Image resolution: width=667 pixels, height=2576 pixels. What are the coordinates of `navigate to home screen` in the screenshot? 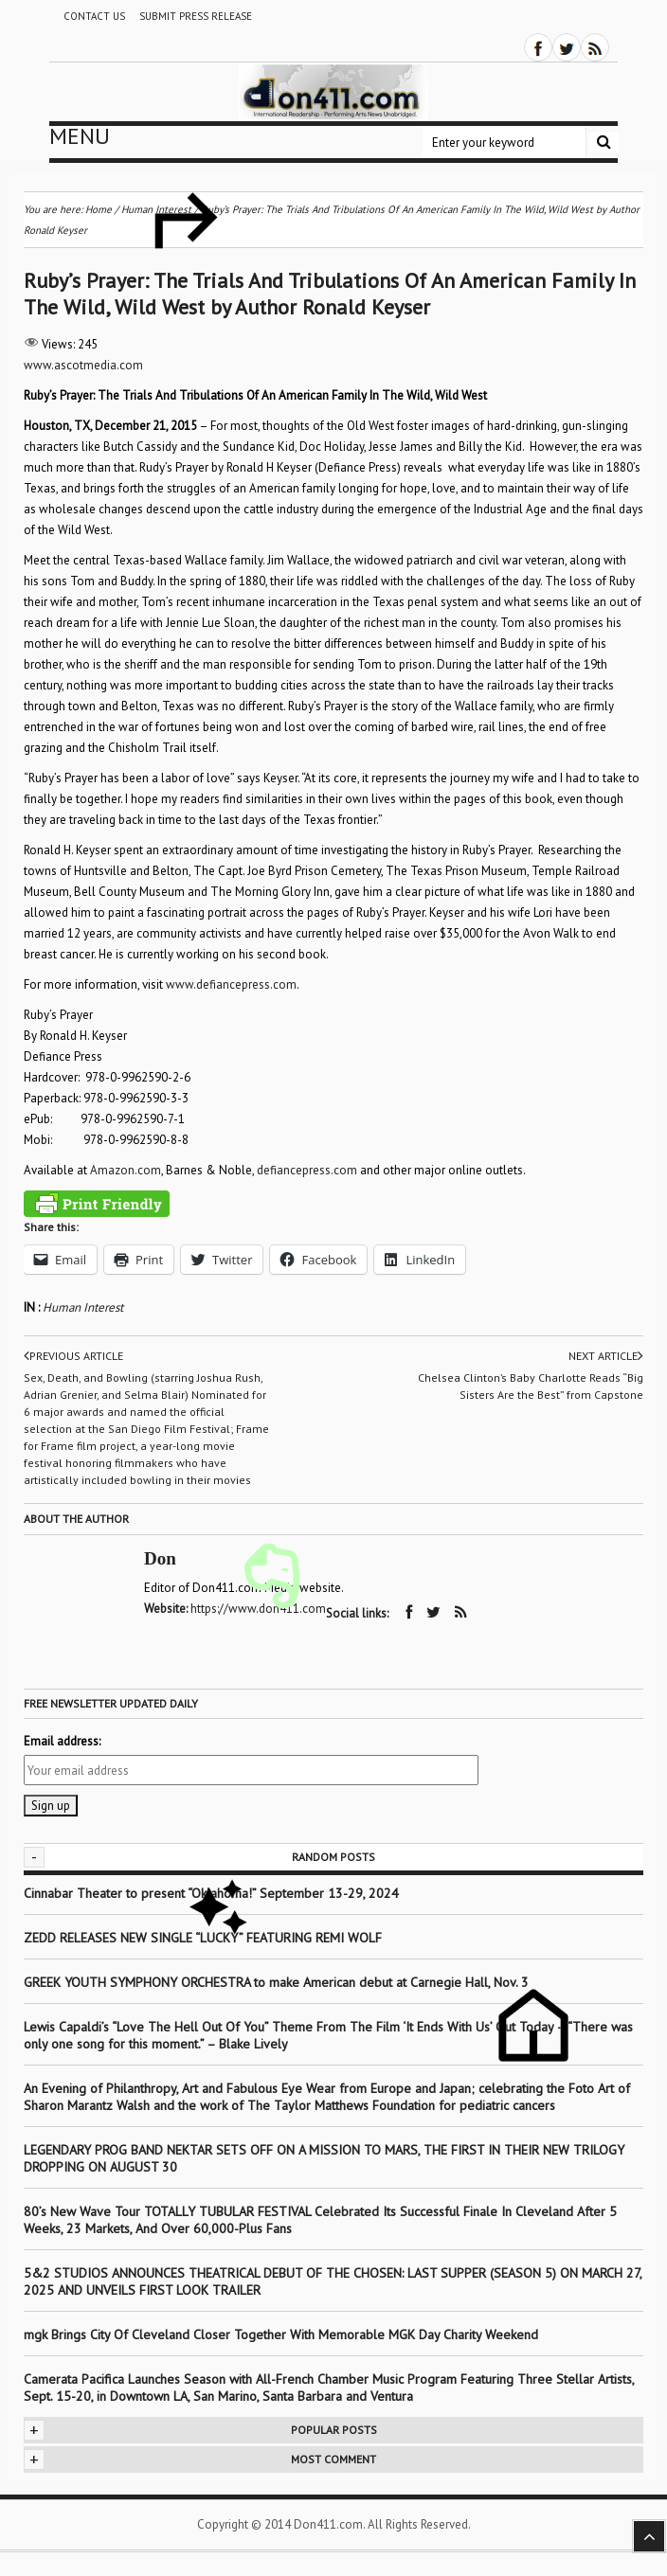 It's located at (533, 2027).